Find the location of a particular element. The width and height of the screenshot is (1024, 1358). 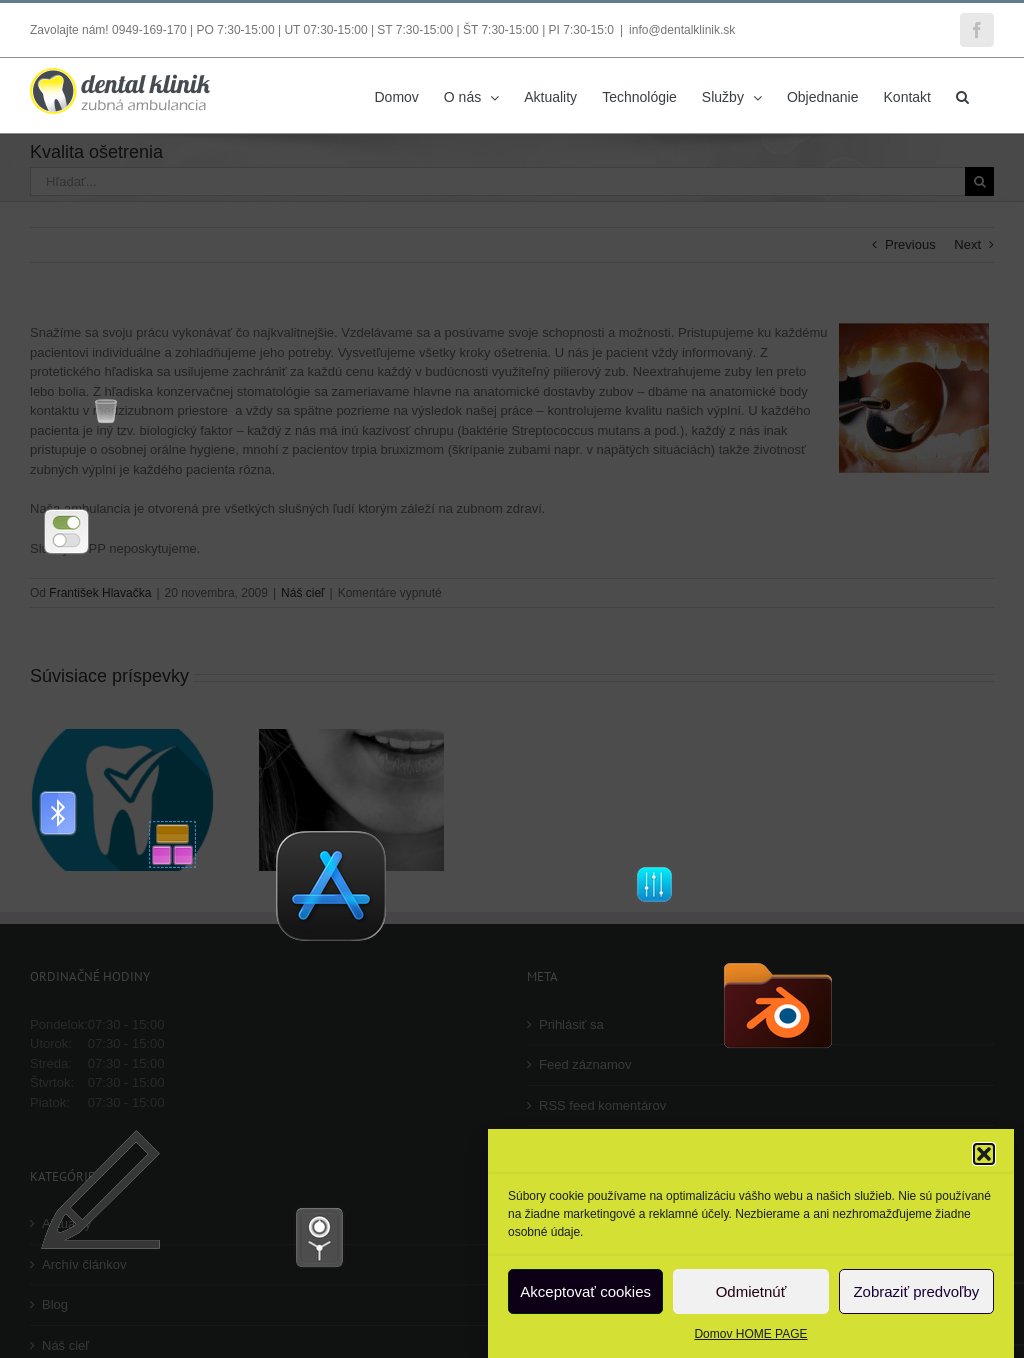

open easyeffects audio processing app is located at coordinates (654, 884).